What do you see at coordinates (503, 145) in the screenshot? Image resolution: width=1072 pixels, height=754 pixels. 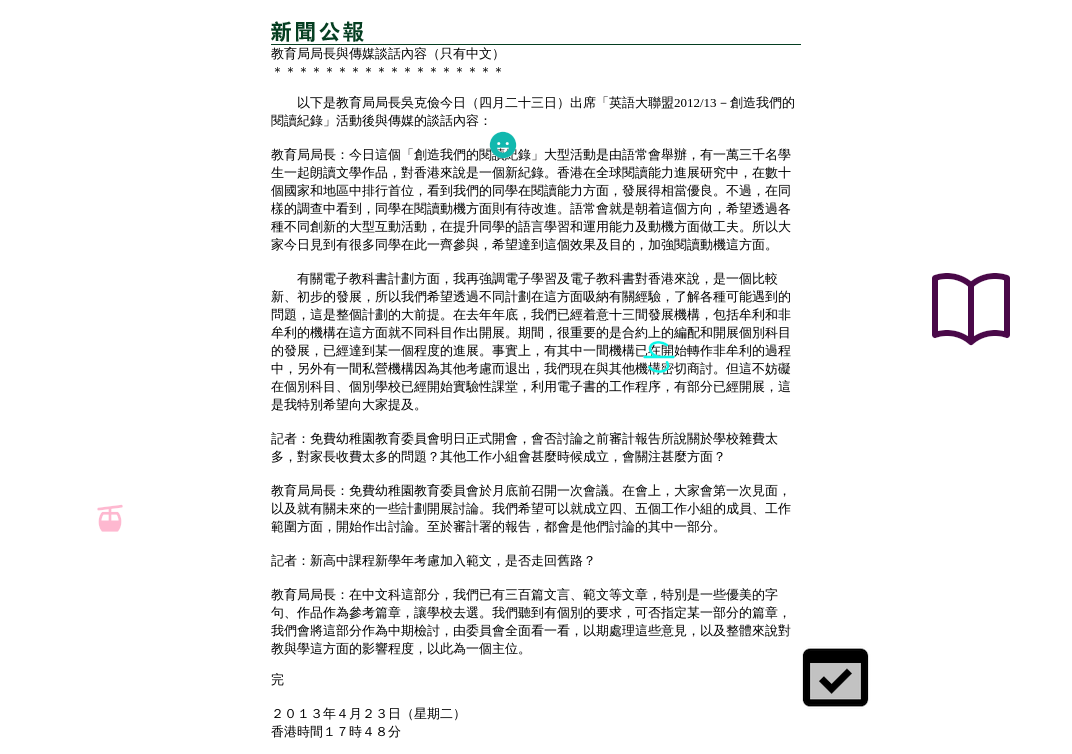 I see `rate your experience positively` at bounding box center [503, 145].